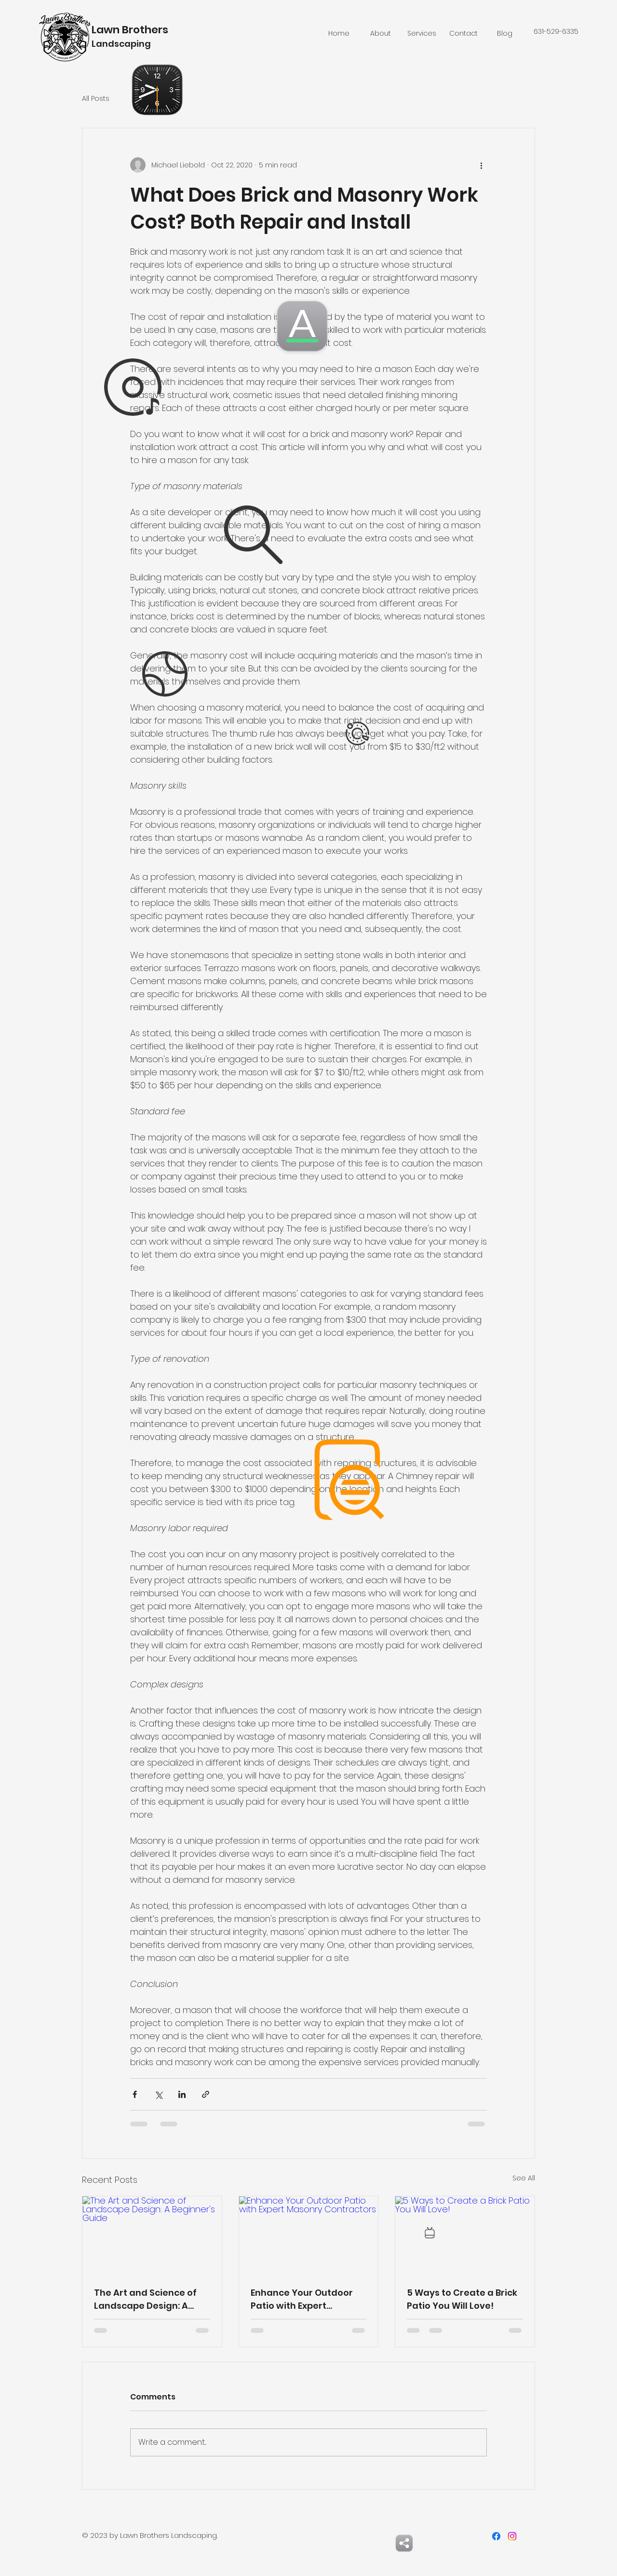 This screenshot has height=2576, width=617. What do you see at coordinates (165, 674) in the screenshot?
I see `access sports and activities emoji category` at bounding box center [165, 674].